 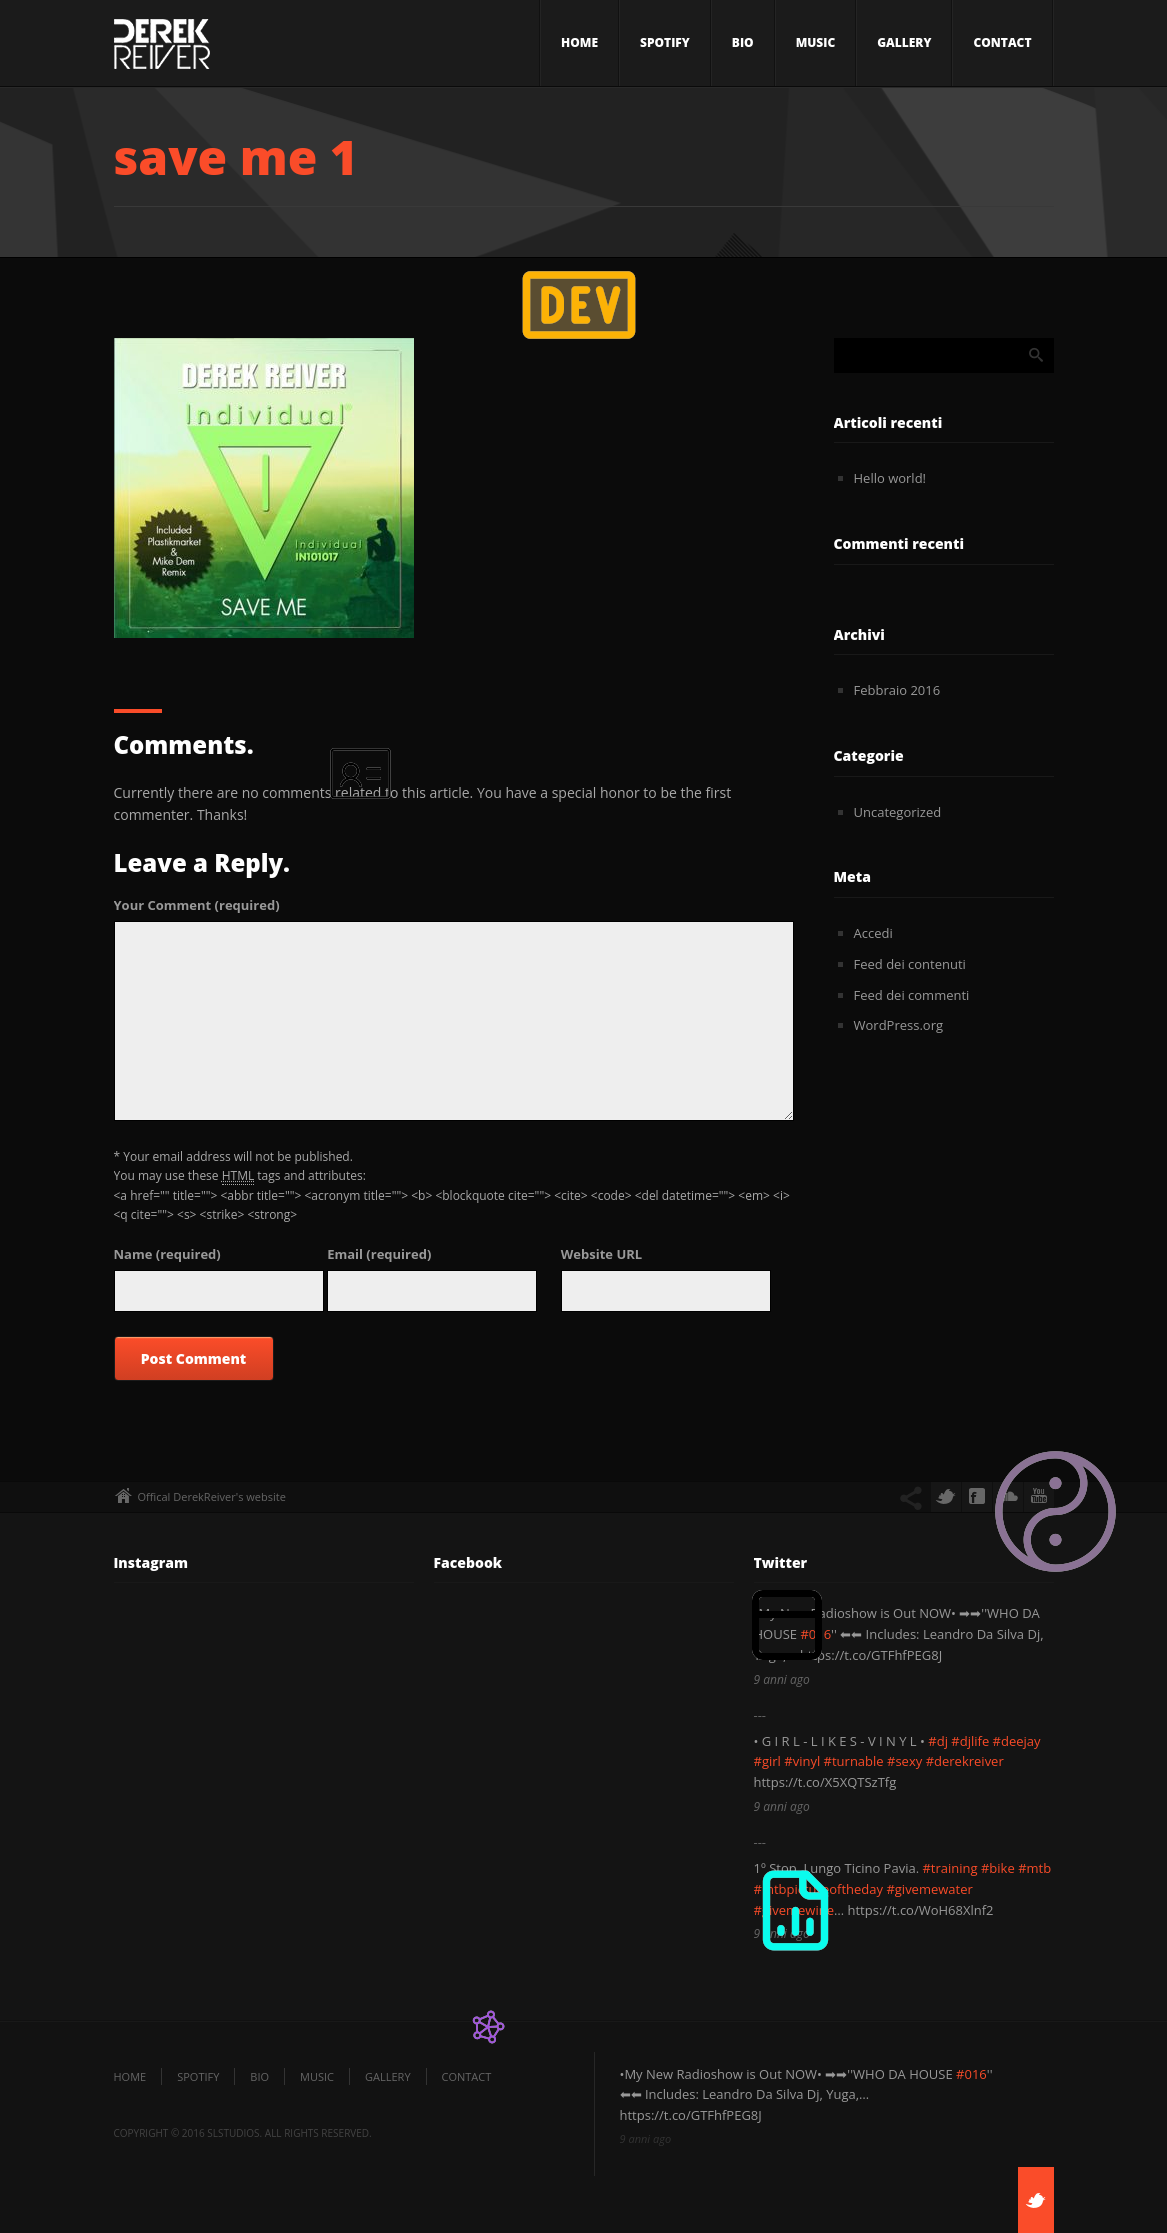 I want to click on toggle top panel visibility, so click(x=787, y=1625).